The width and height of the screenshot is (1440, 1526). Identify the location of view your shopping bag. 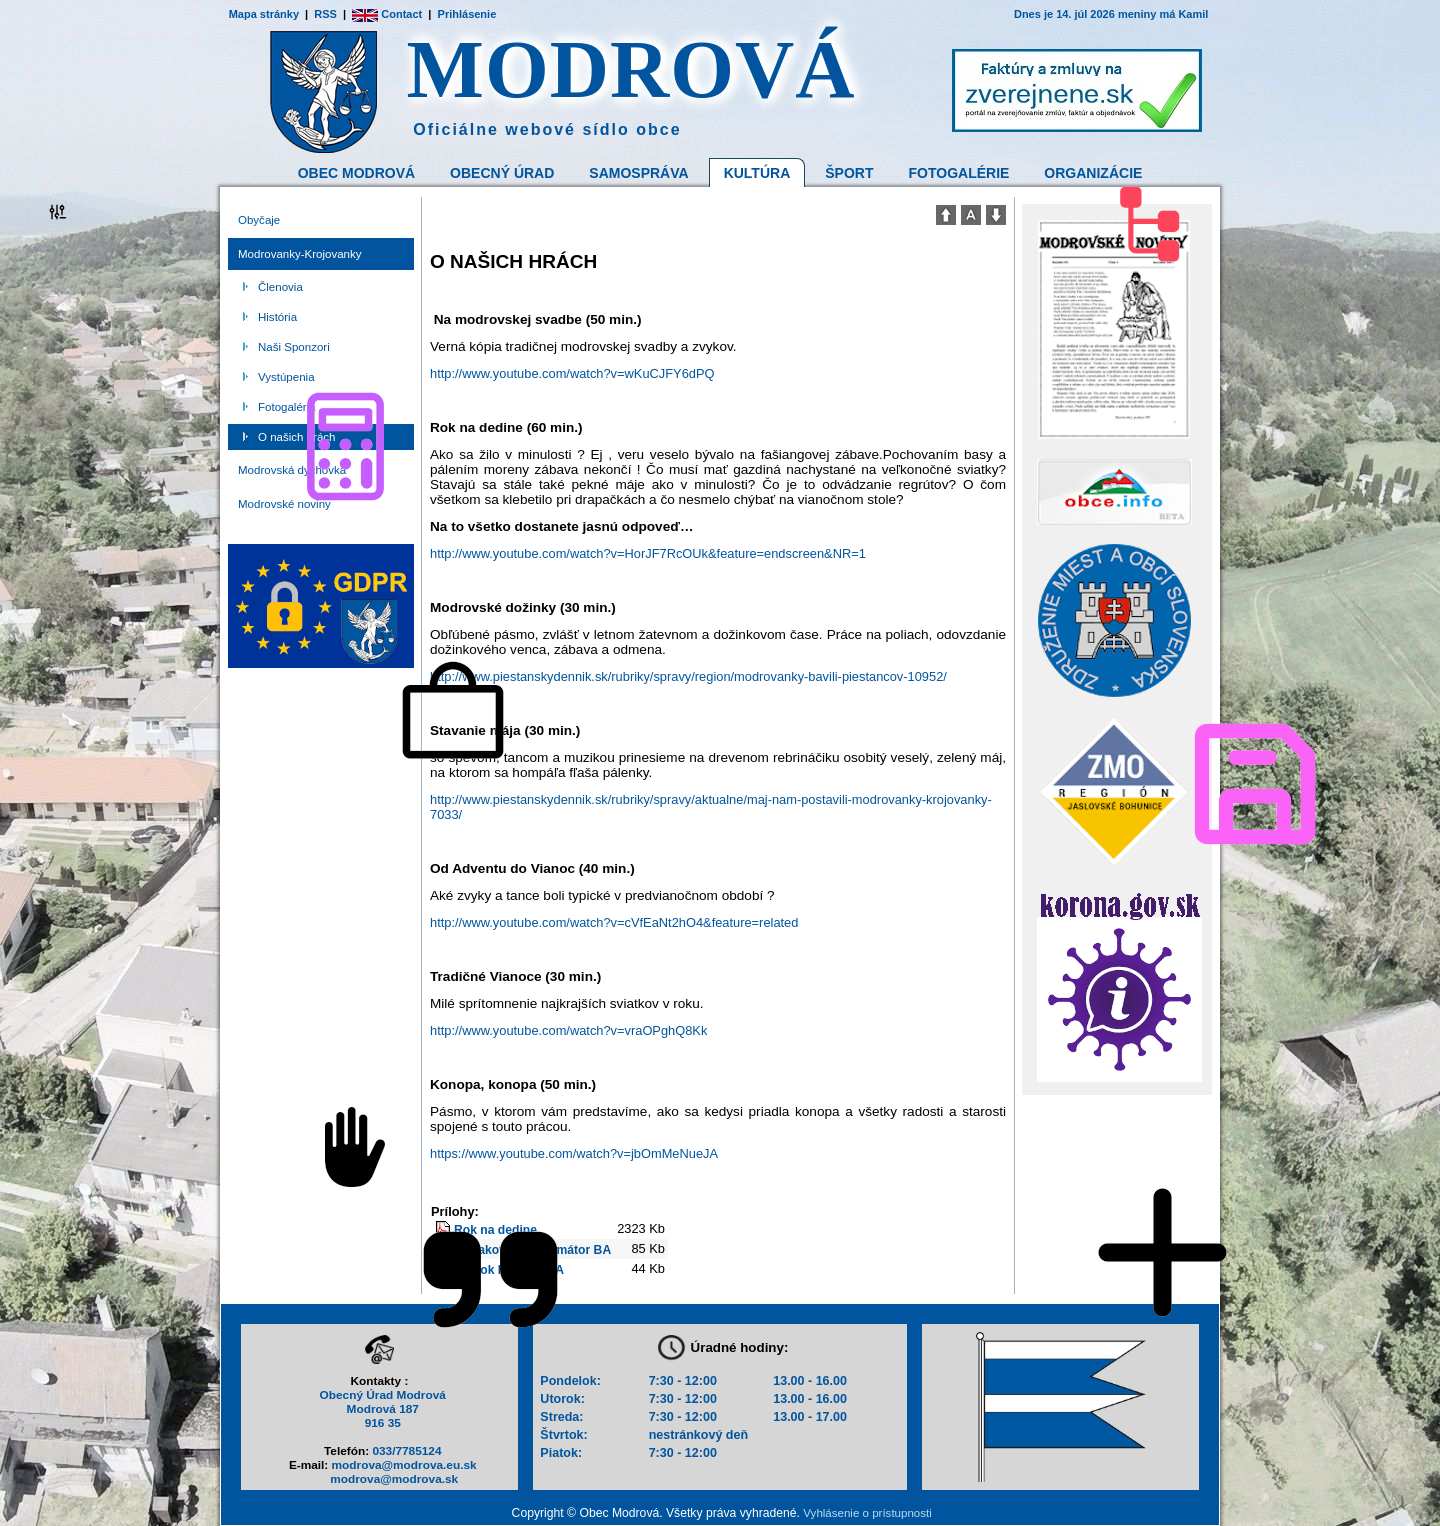
(453, 716).